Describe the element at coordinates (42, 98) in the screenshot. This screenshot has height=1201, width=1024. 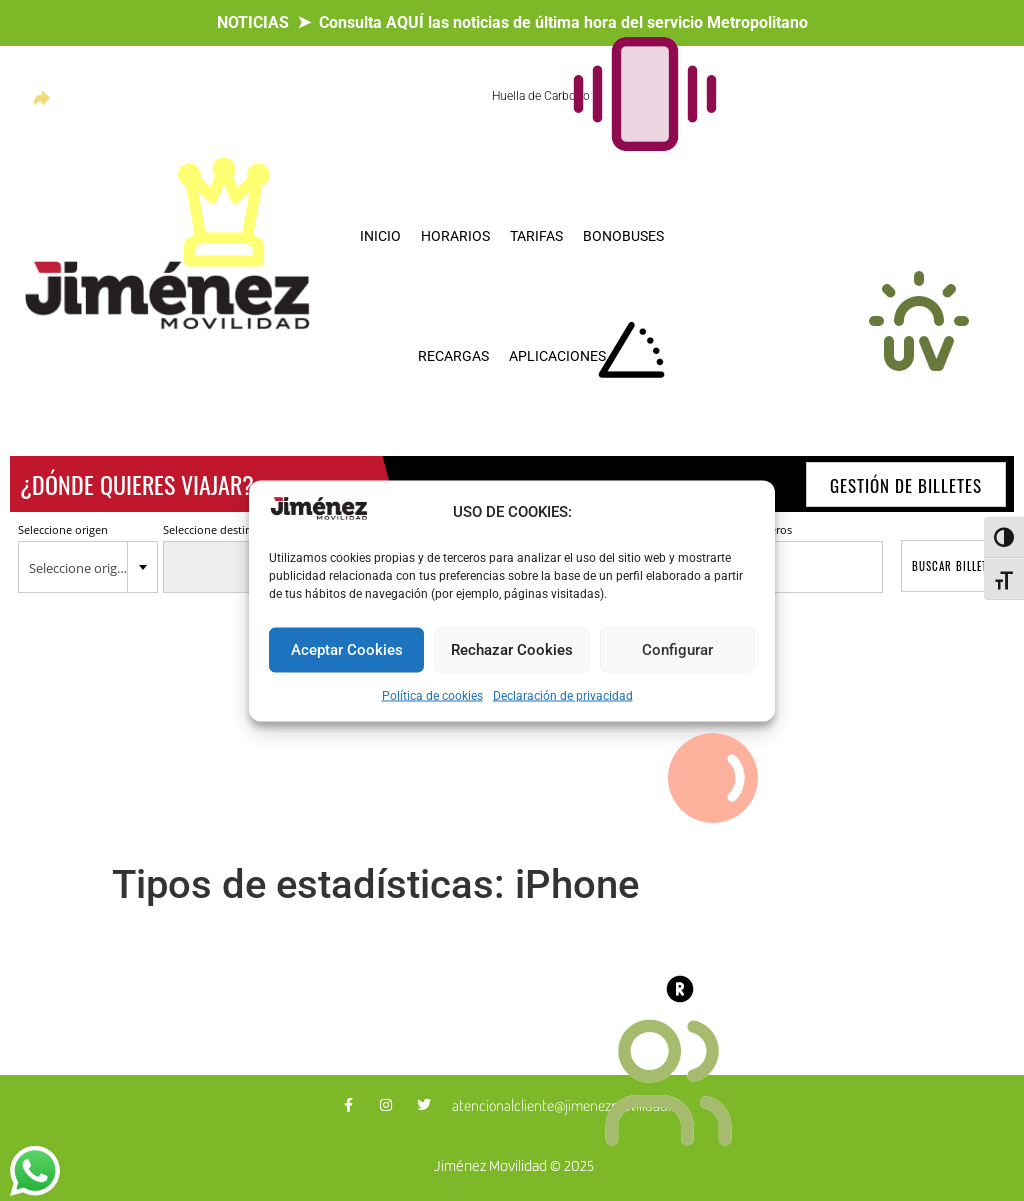
I see `share or forward content` at that location.